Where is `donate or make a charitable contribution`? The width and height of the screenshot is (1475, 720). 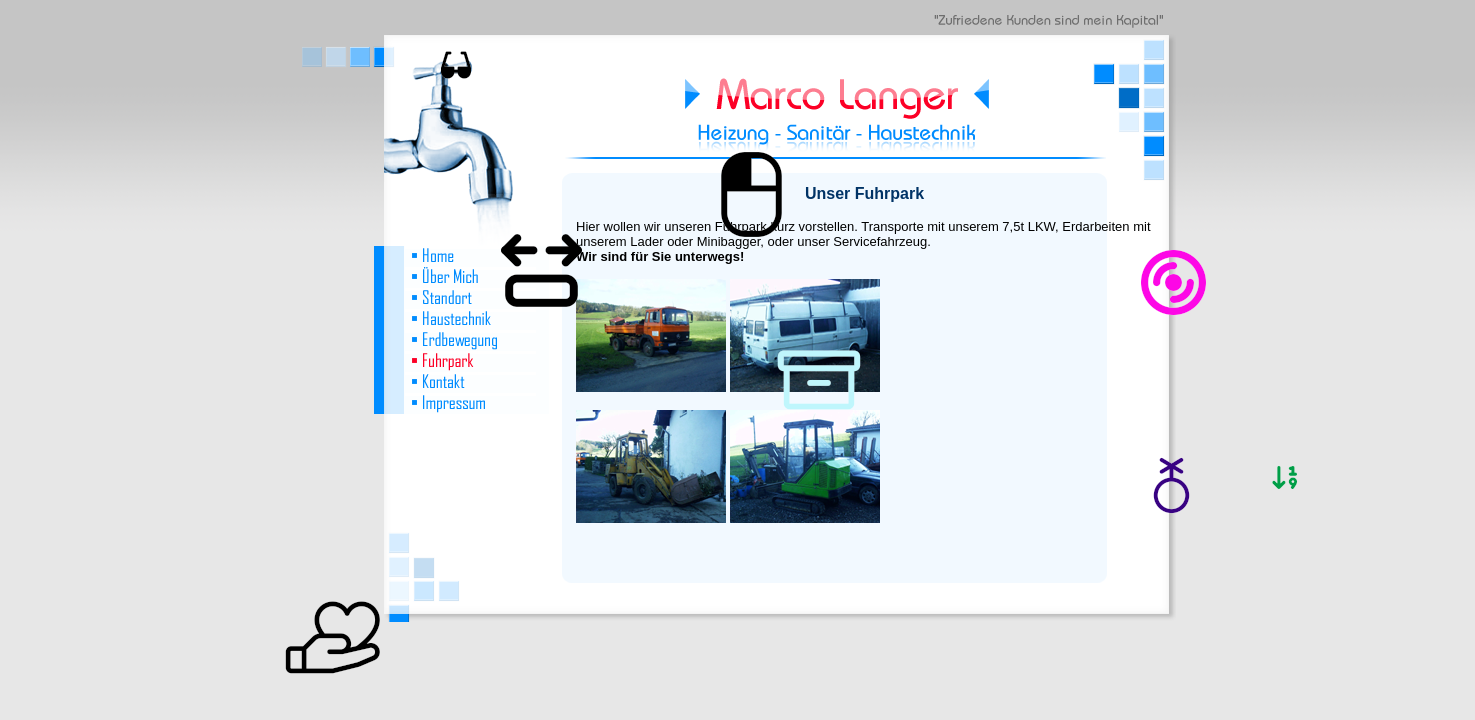 donate or make a charitable contribution is located at coordinates (336, 639).